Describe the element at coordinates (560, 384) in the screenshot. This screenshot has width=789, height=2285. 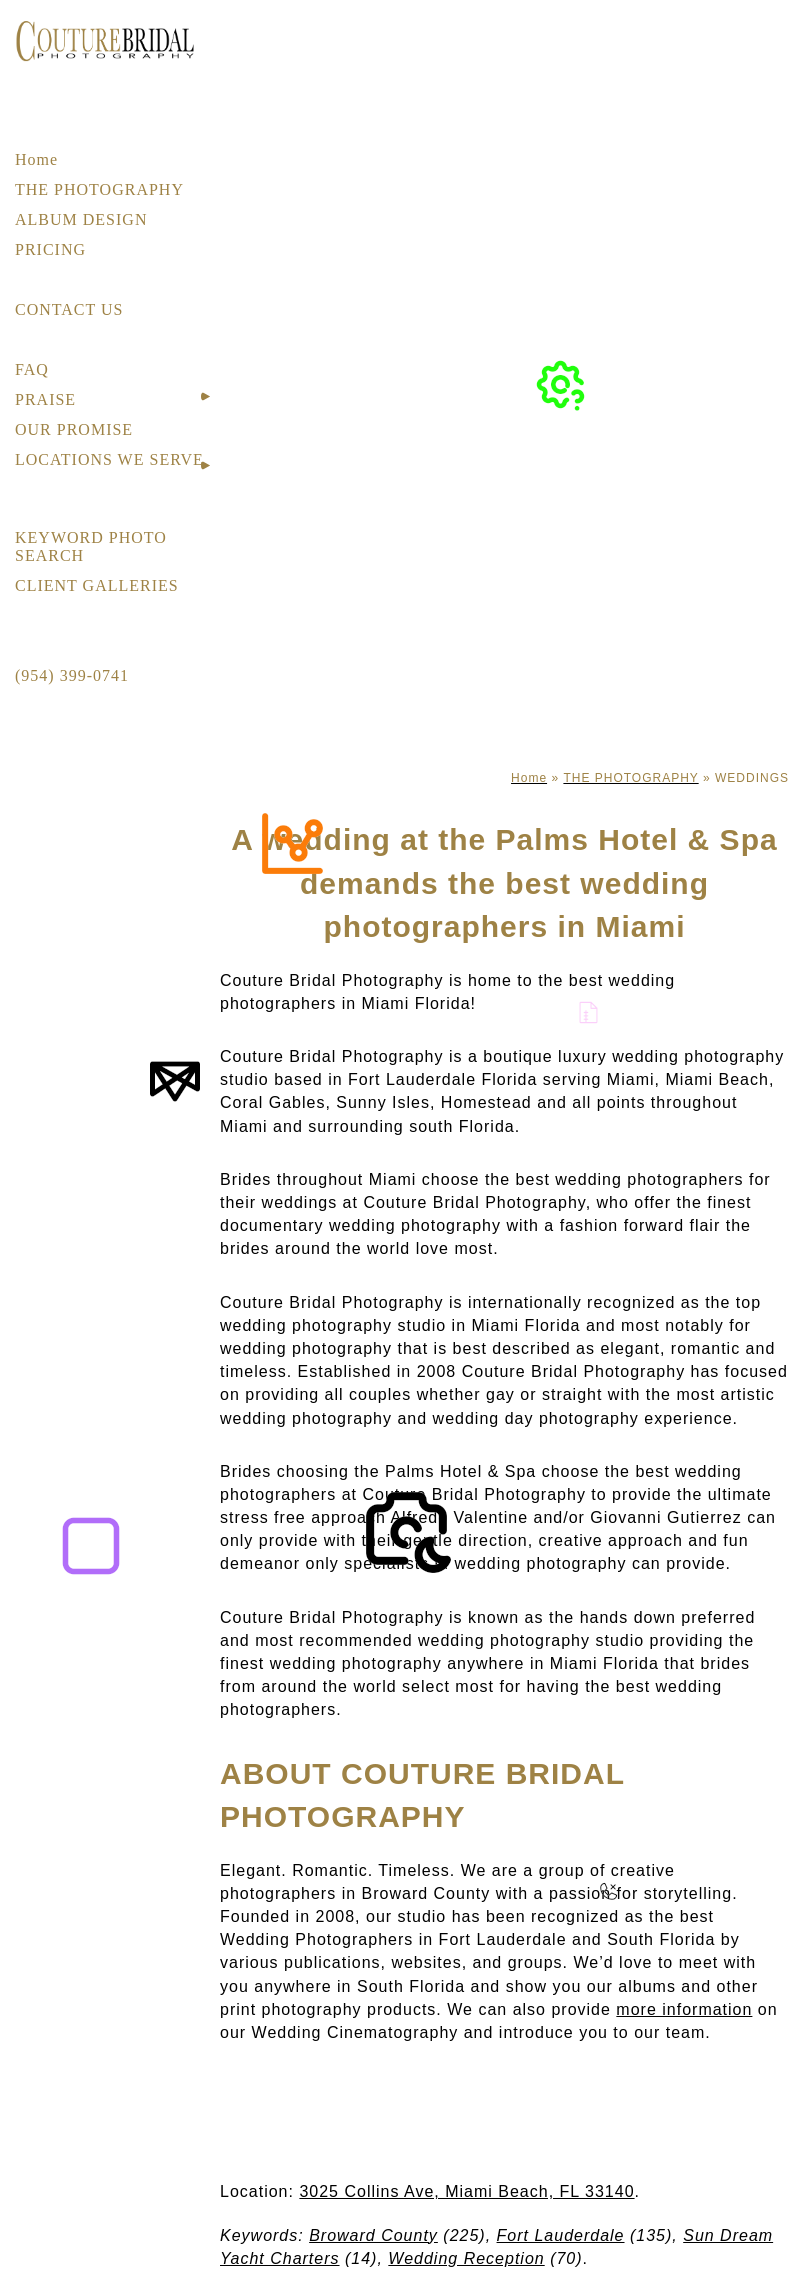
I see `access settings help or FAQ` at that location.